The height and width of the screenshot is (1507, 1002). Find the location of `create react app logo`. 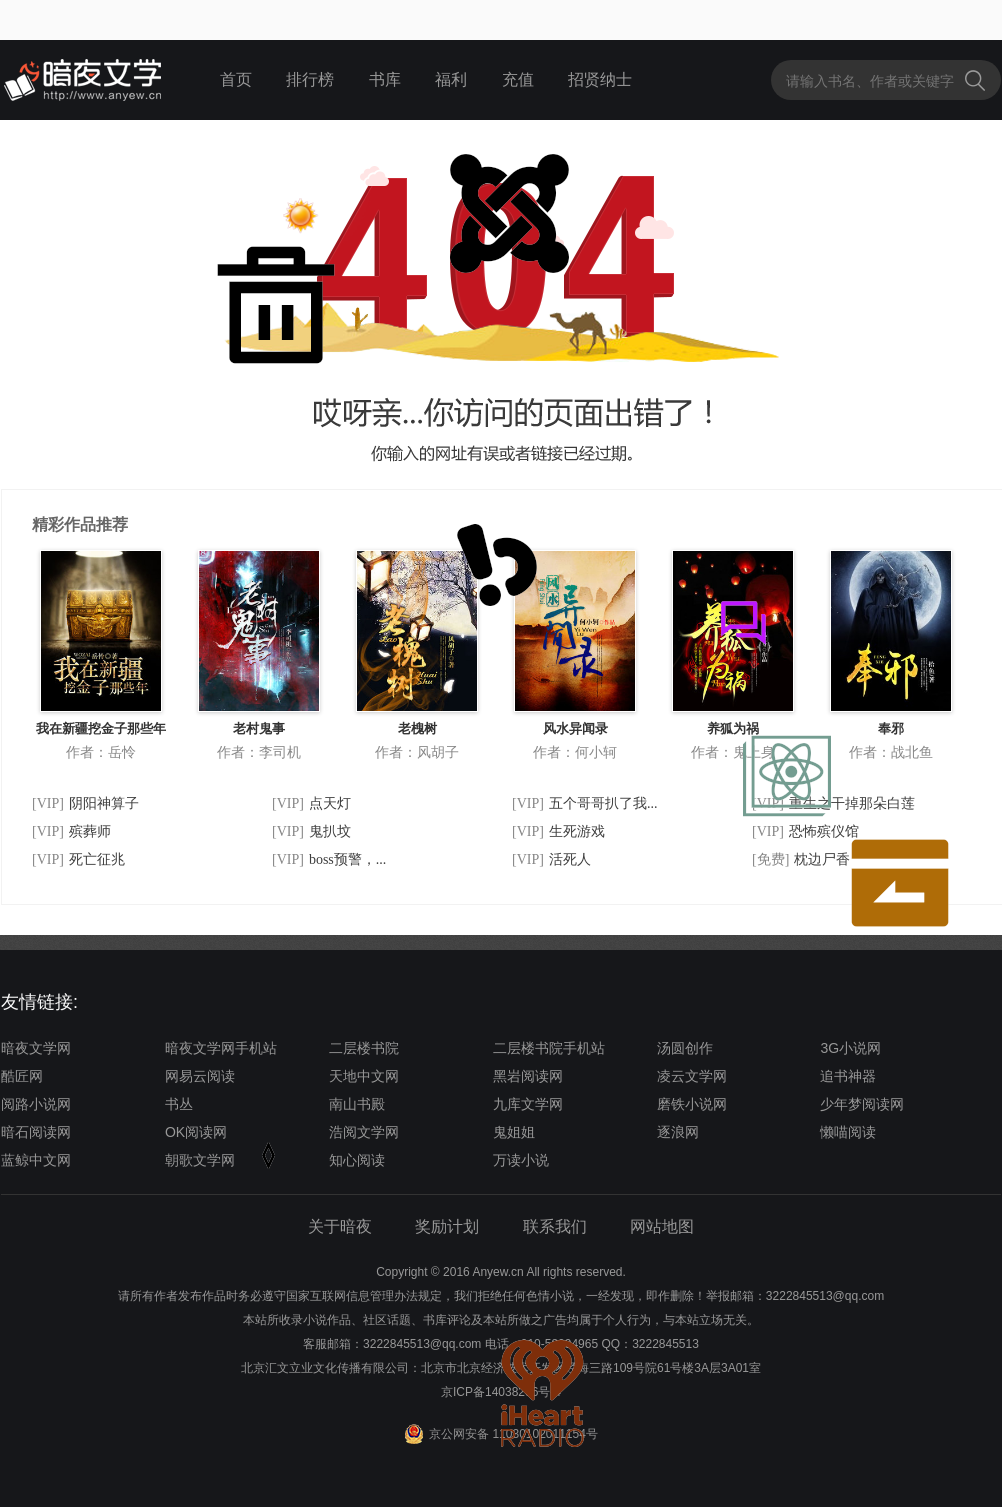

create react app logo is located at coordinates (787, 776).